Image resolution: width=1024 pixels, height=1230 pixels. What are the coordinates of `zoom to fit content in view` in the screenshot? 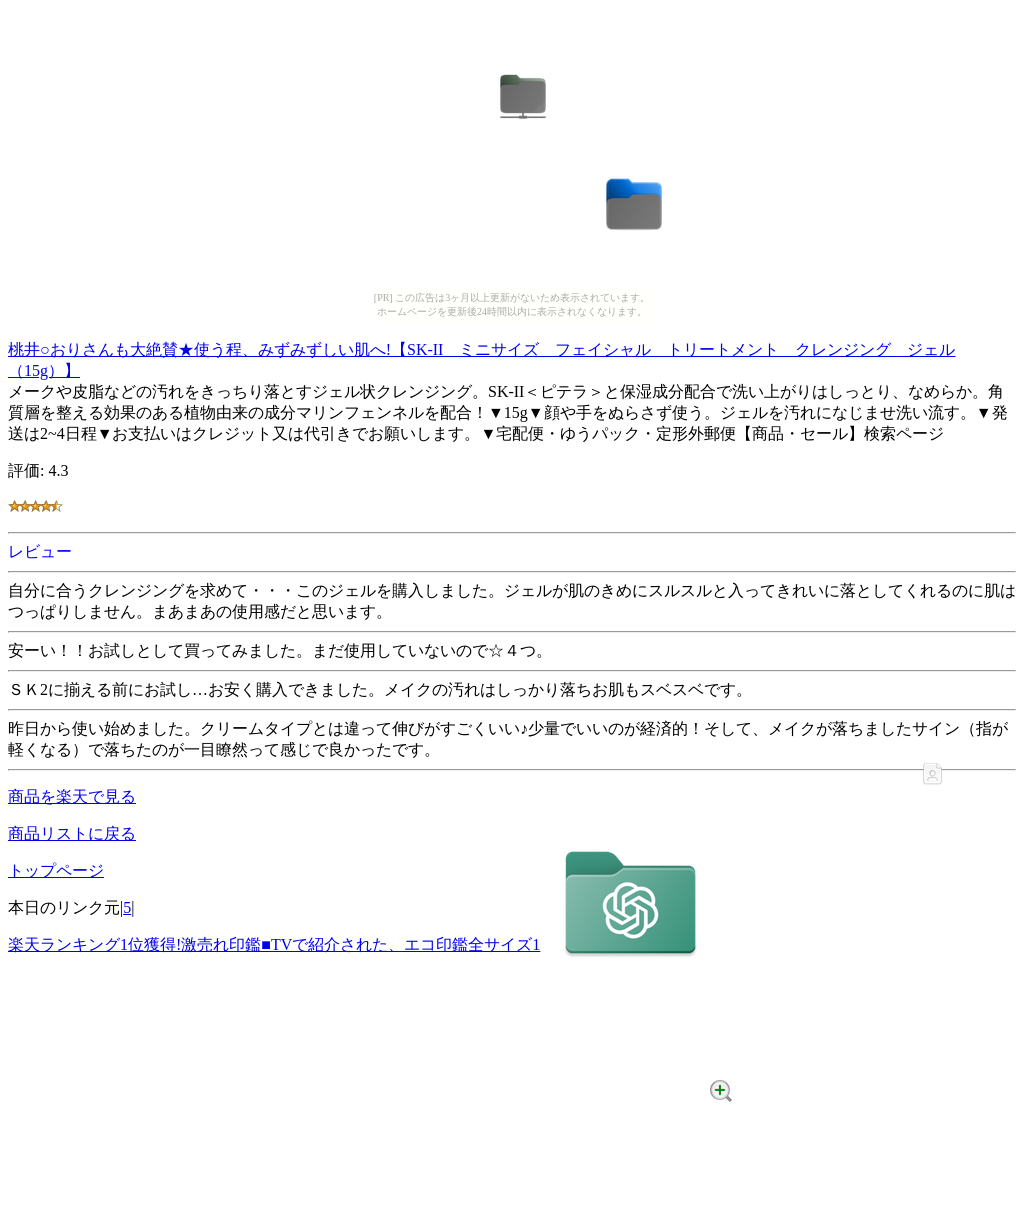 It's located at (721, 1091).